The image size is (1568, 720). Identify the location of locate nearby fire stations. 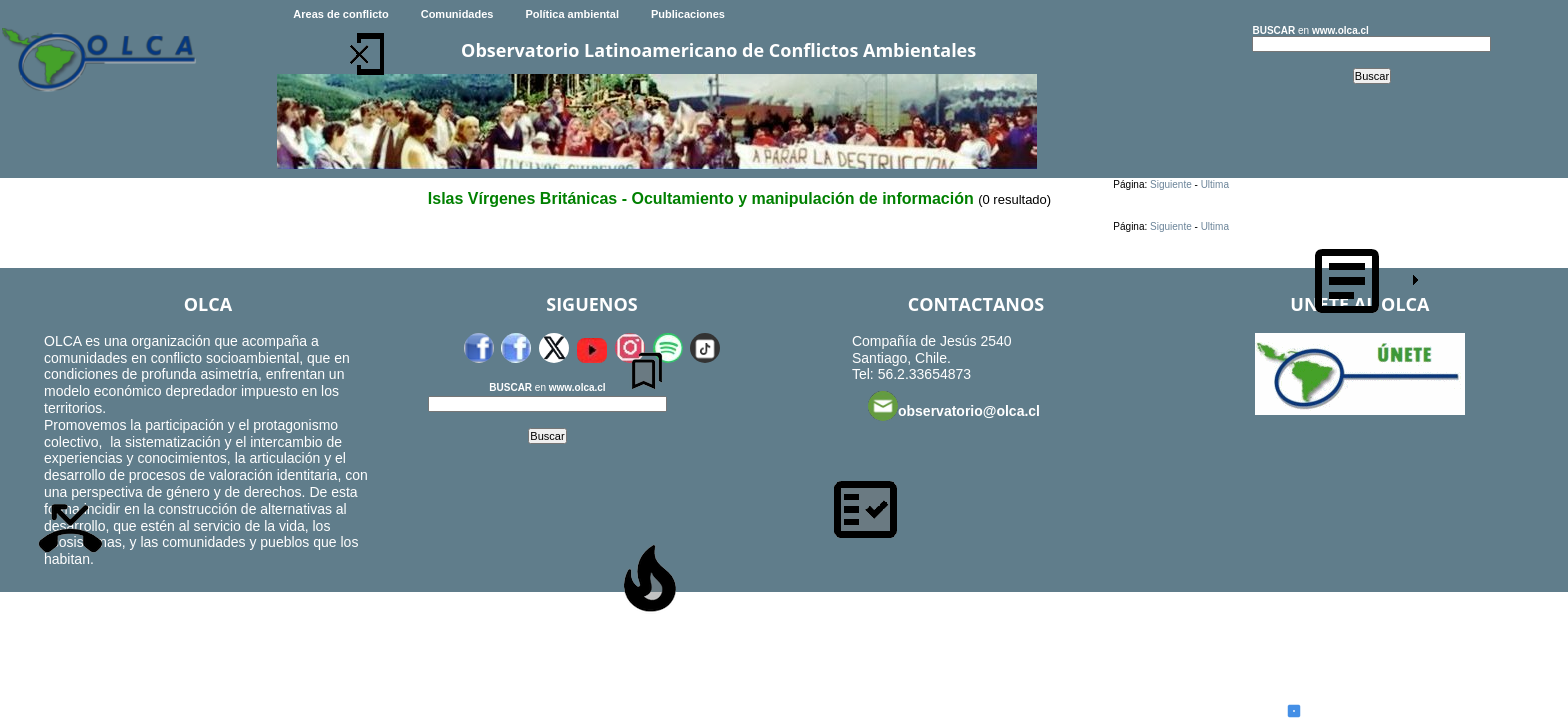
(650, 579).